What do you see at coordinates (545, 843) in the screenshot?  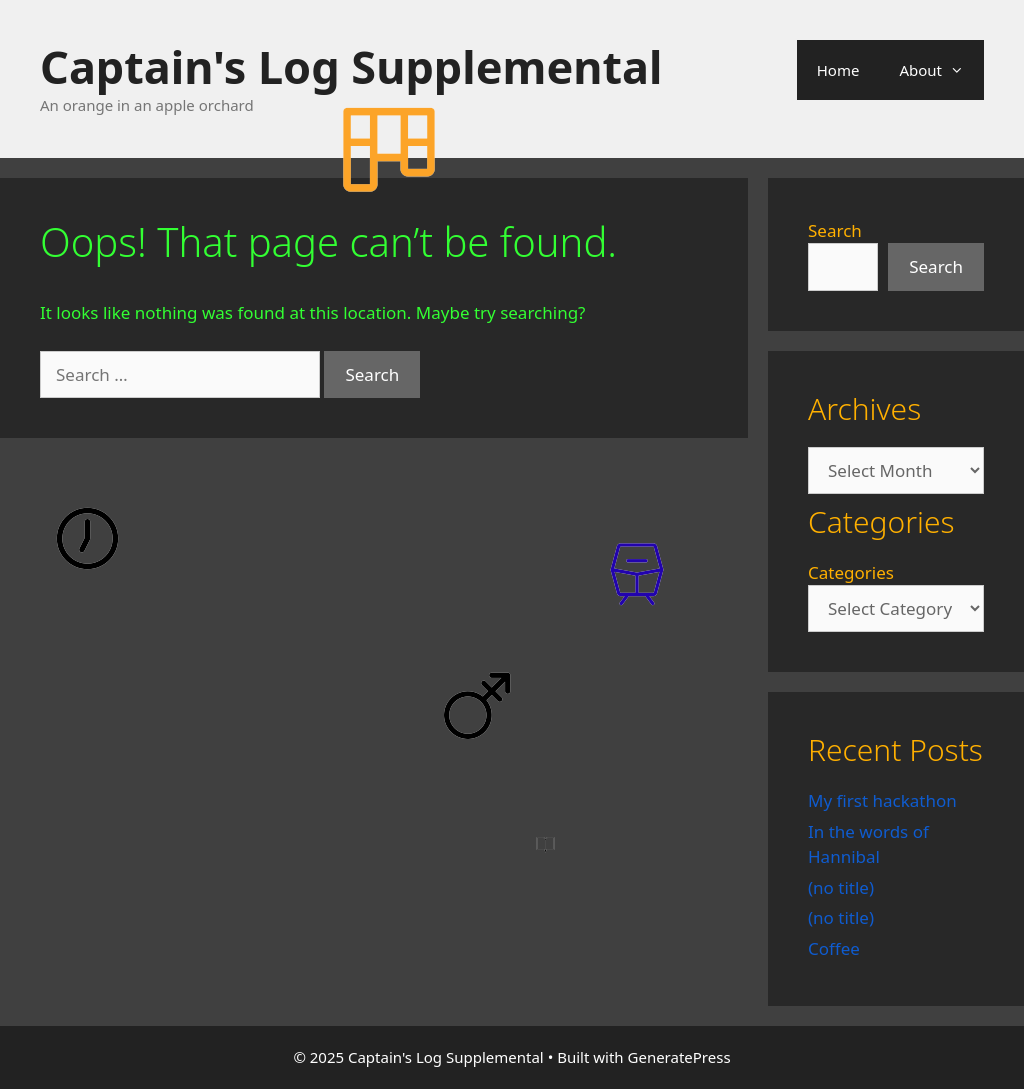 I see `open reading mode or e-reader` at bounding box center [545, 843].